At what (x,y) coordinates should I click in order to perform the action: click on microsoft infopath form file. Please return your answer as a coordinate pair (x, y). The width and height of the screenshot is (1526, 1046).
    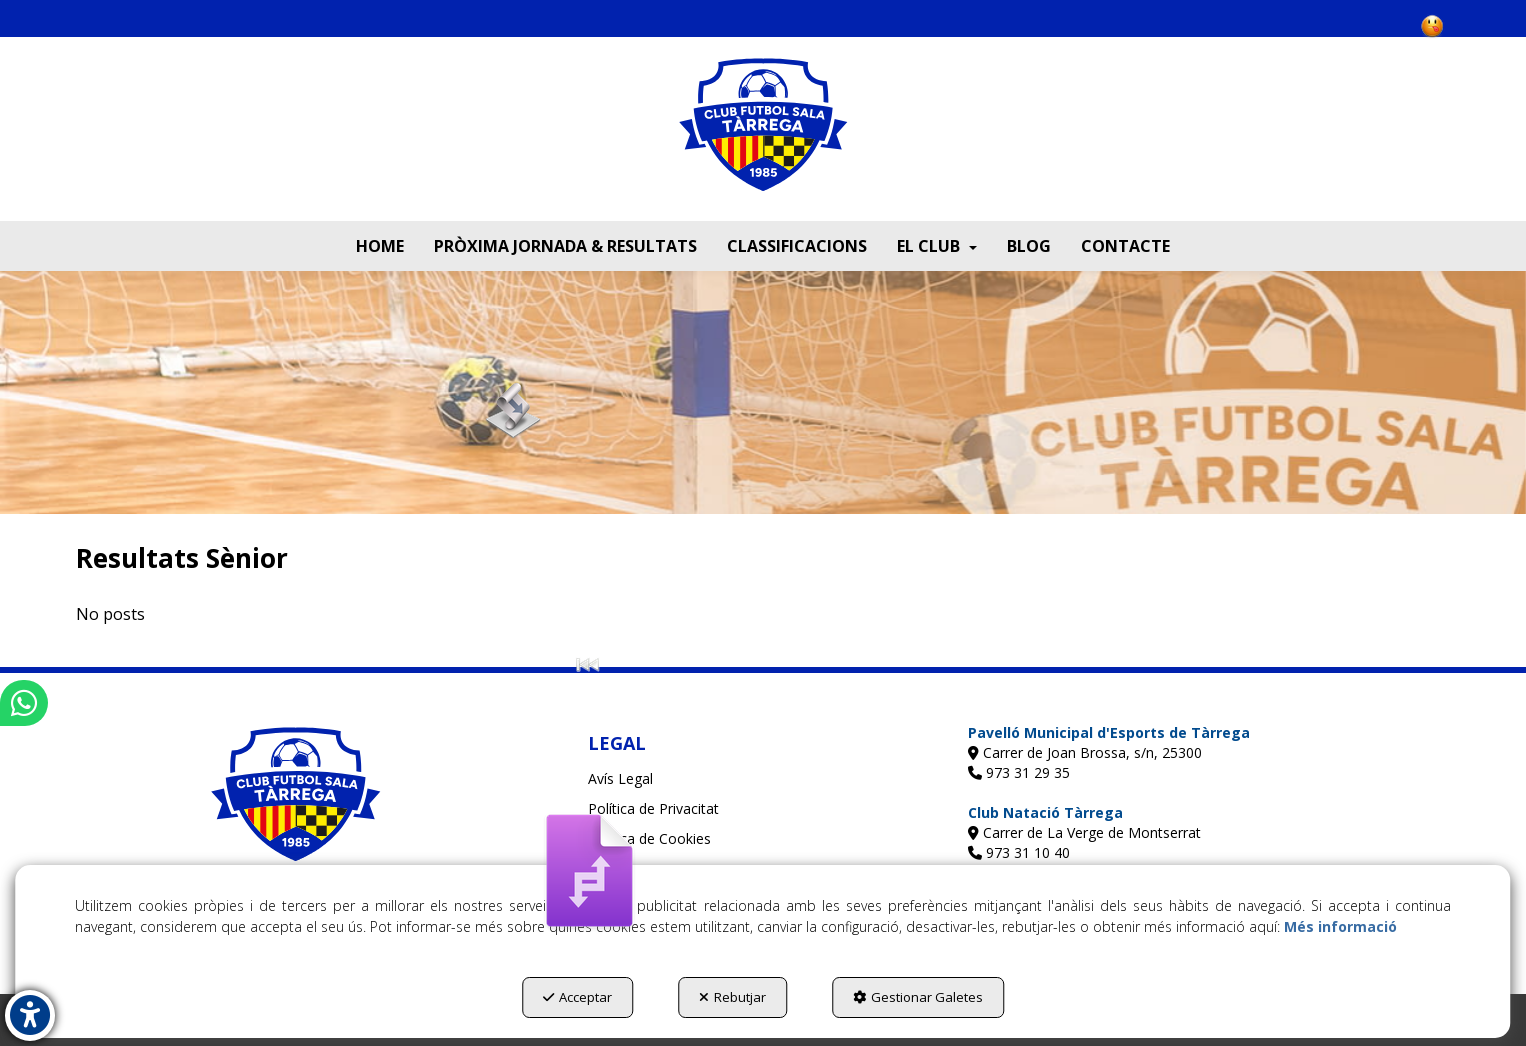
    Looking at the image, I should click on (589, 870).